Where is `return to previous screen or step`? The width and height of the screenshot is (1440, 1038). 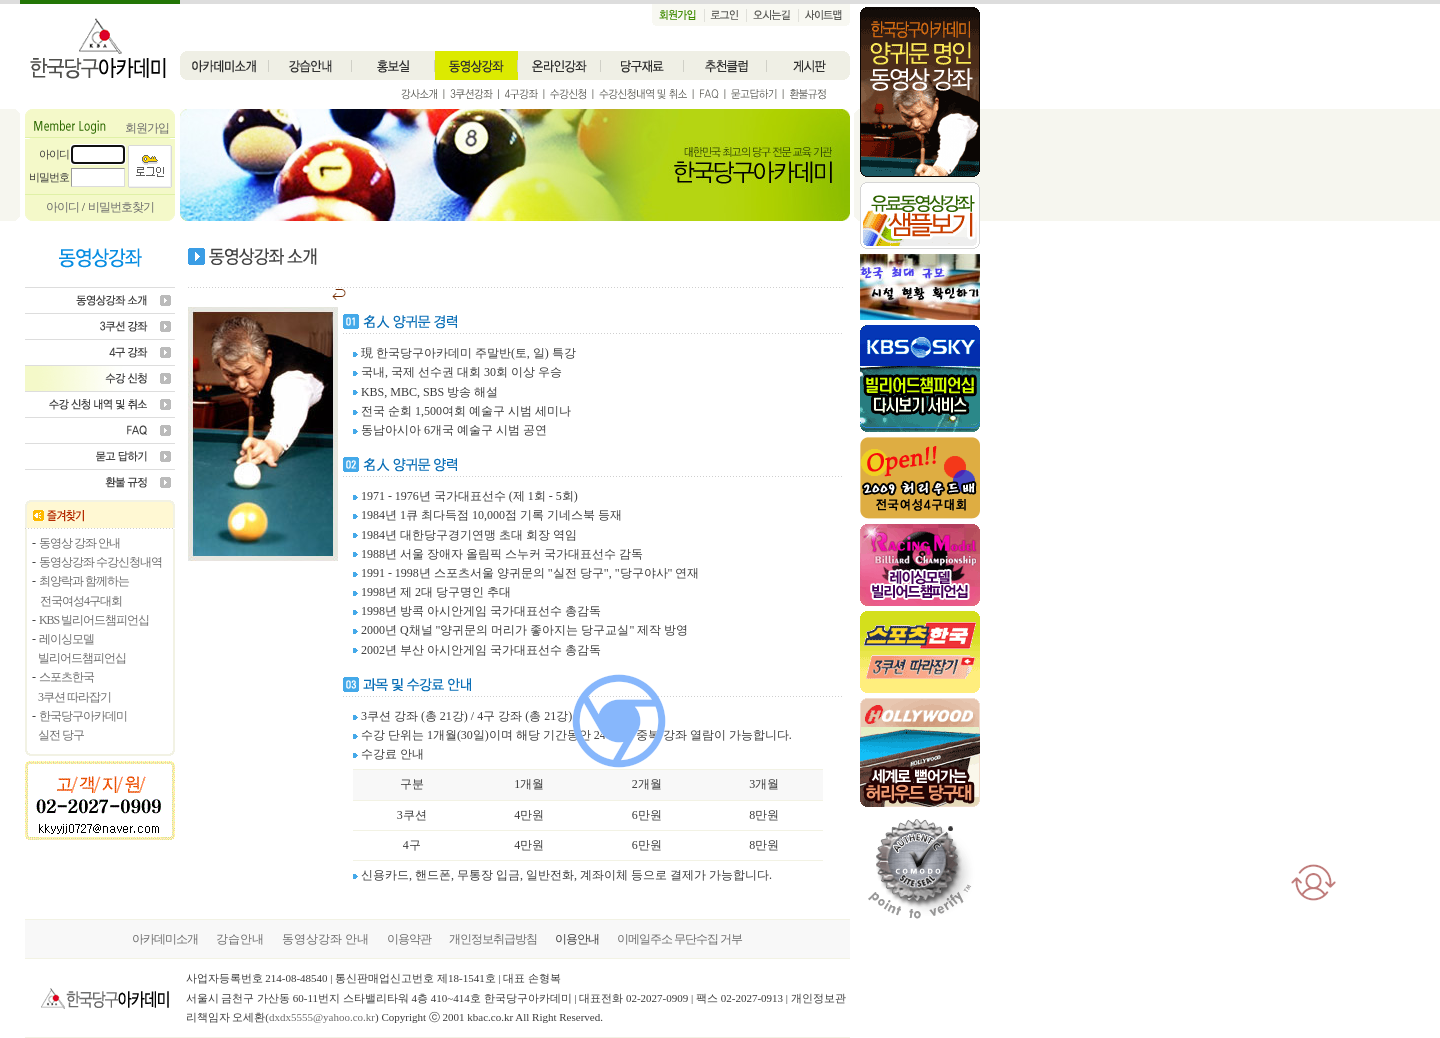 return to previous screen or step is located at coordinates (339, 294).